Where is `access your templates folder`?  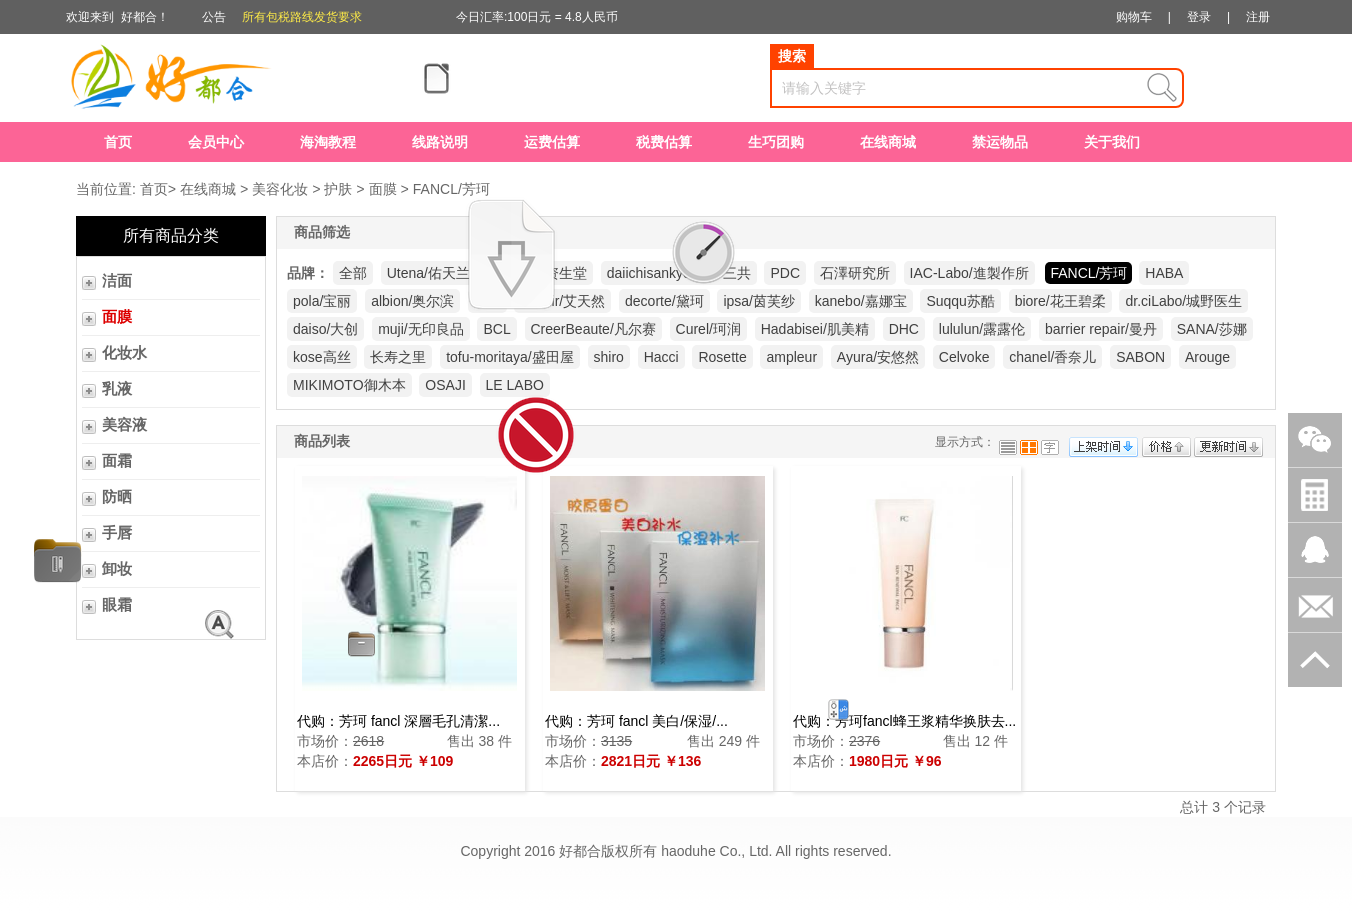
access your templates folder is located at coordinates (57, 560).